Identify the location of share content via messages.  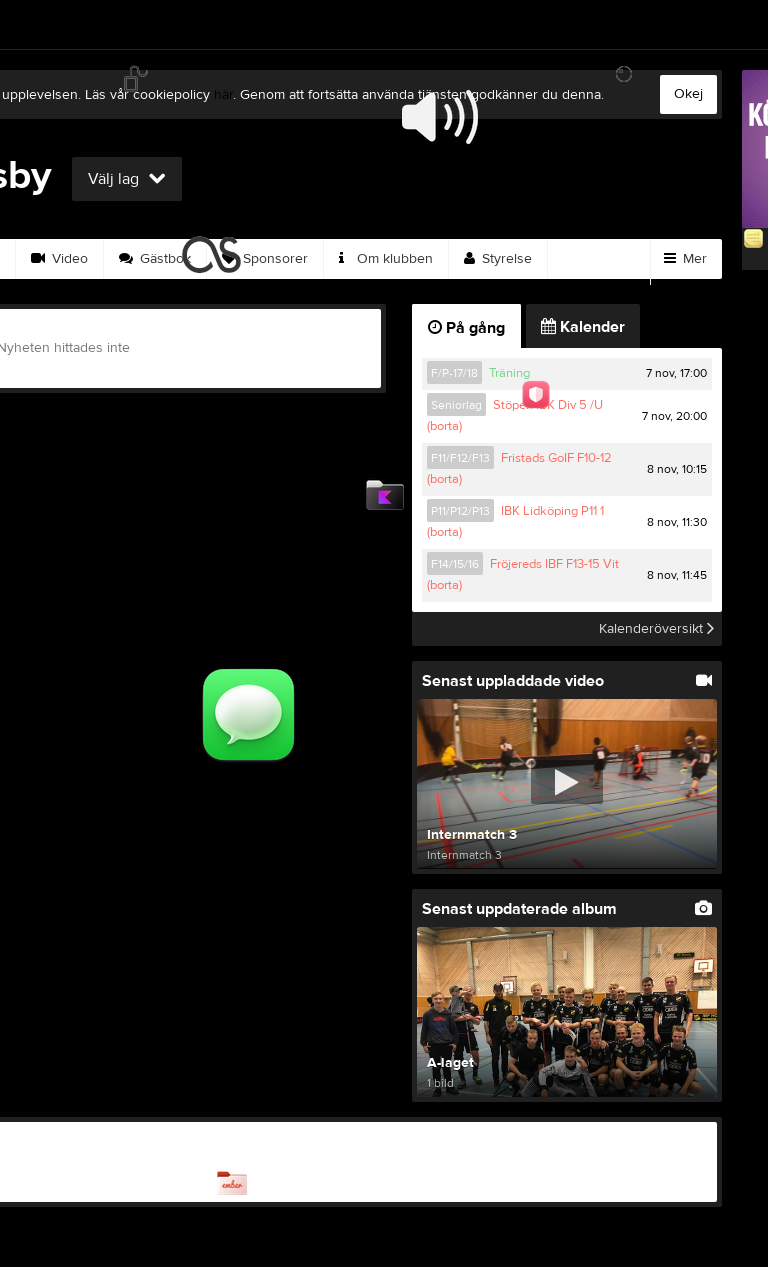
(248, 714).